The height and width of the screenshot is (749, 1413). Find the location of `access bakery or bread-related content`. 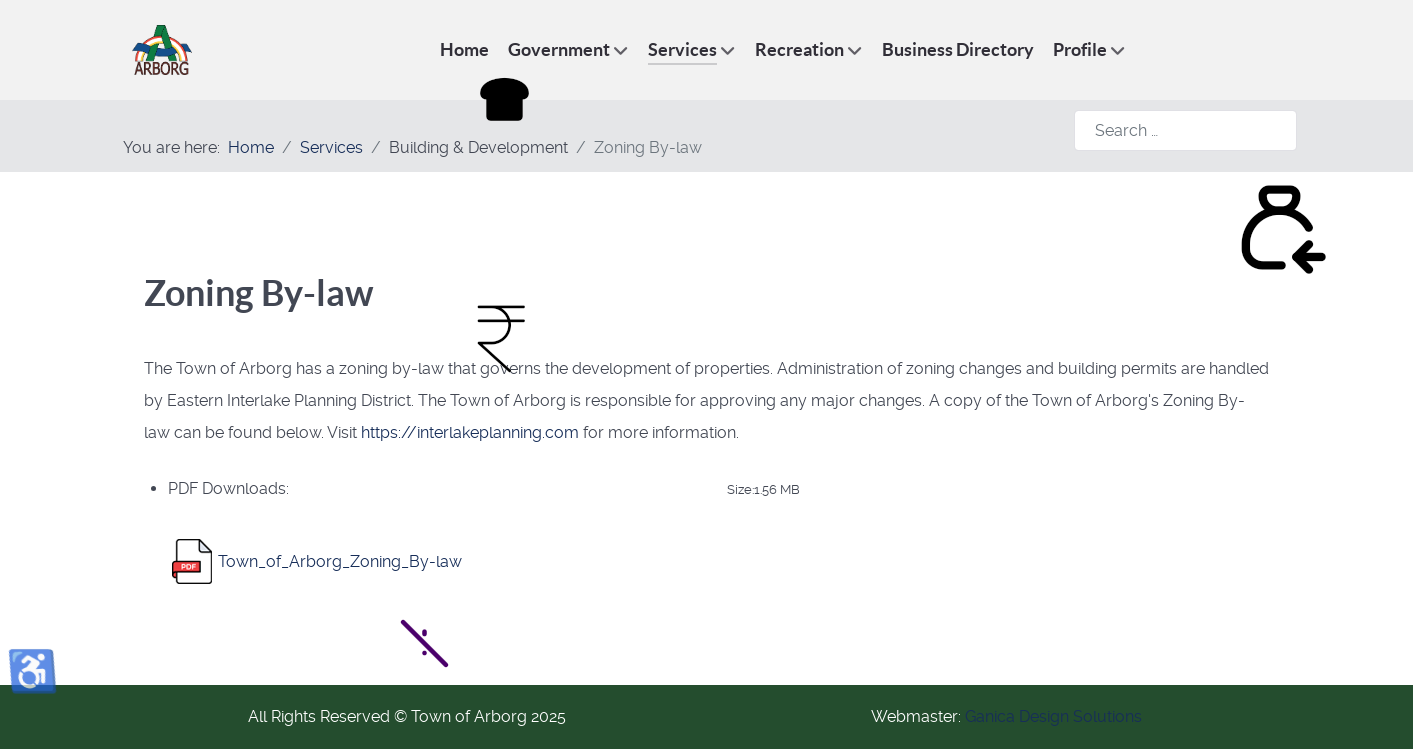

access bakery or bread-related content is located at coordinates (504, 99).